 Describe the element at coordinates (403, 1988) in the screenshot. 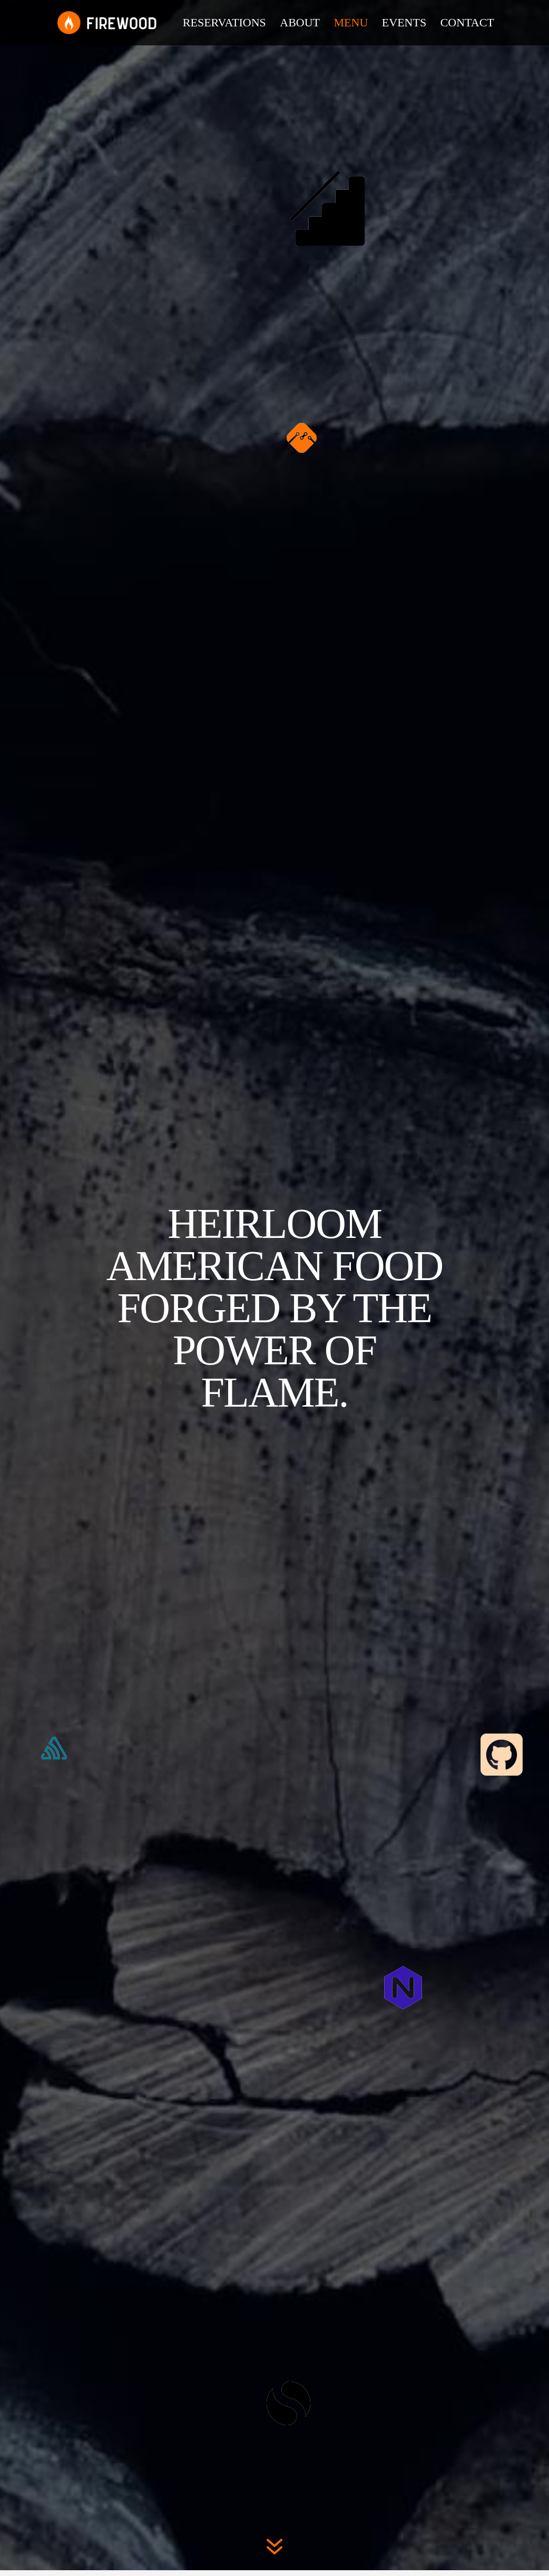

I see `nginx web server logo` at that location.